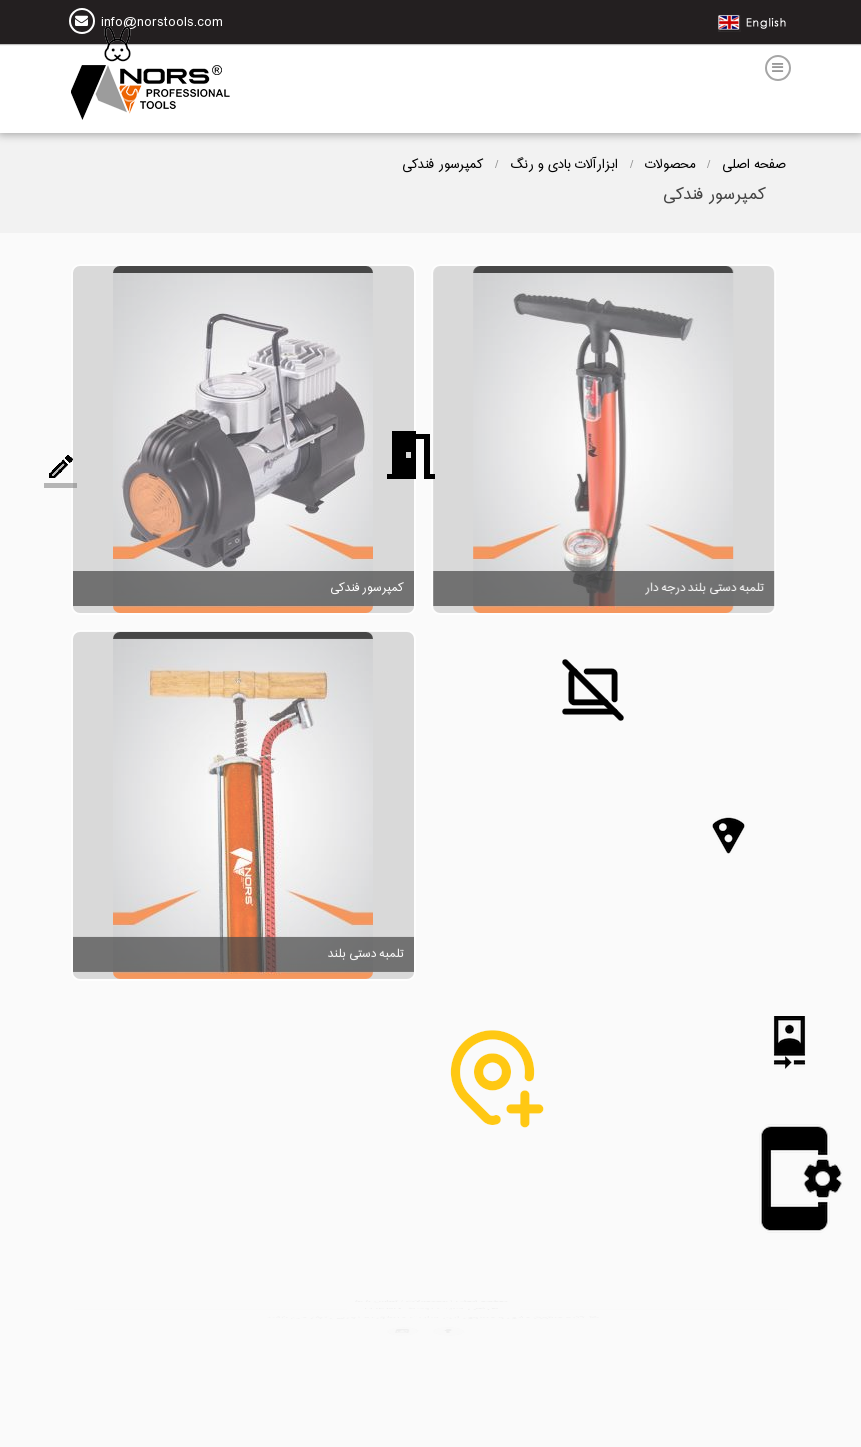 The width and height of the screenshot is (861, 1447). Describe the element at coordinates (789, 1042) in the screenshot. I see `switch to front-facing camera` at that location.